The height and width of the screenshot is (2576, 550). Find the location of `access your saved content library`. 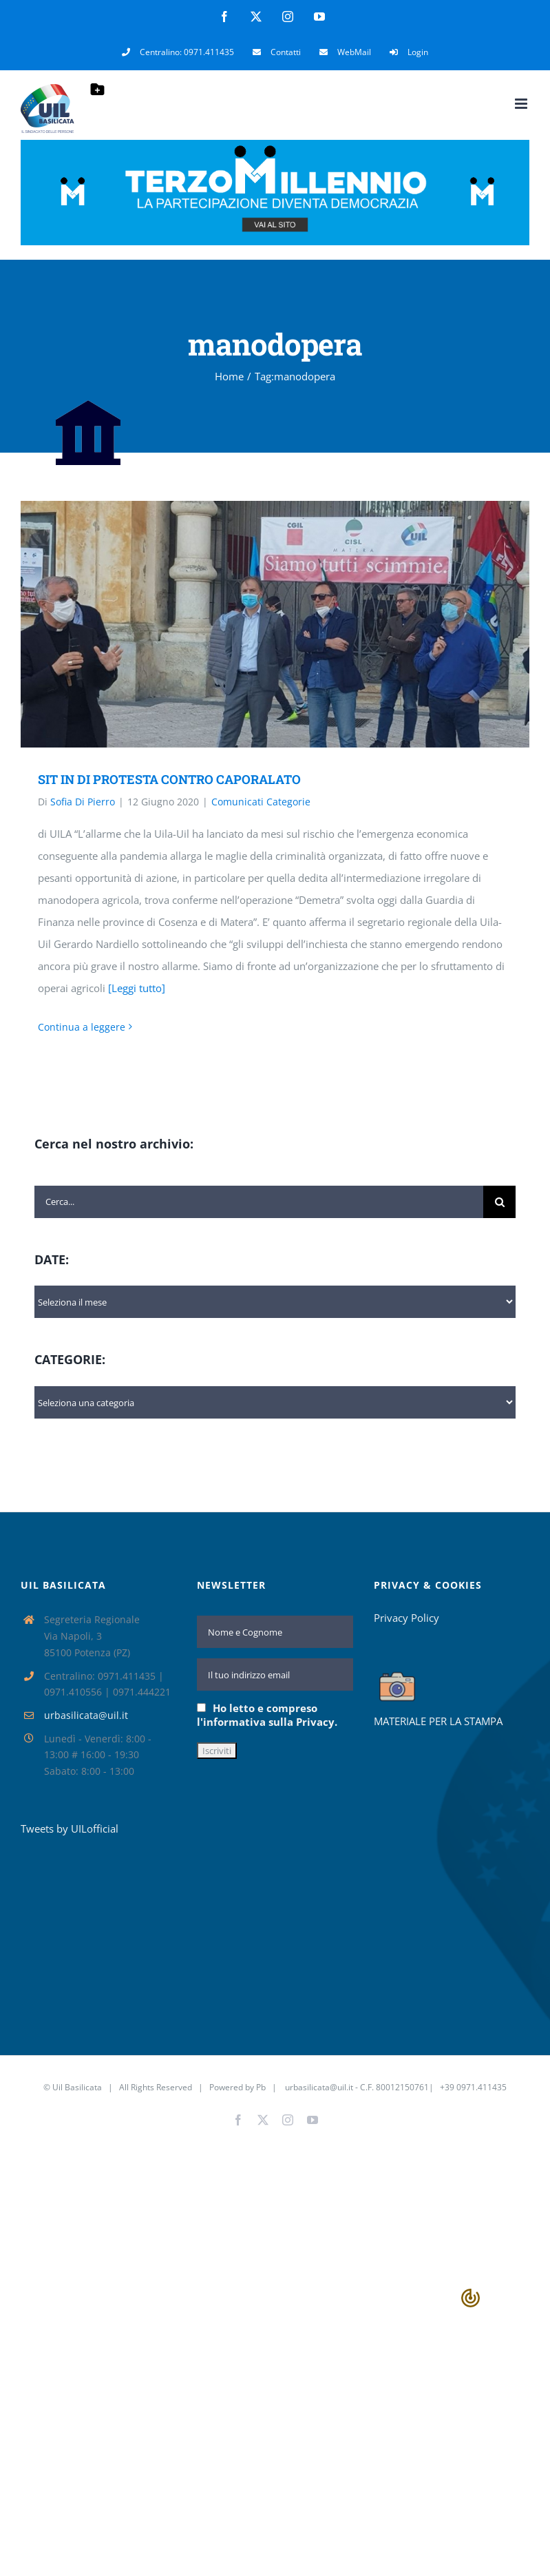

access your saved content library is located at coordinates (88, 433).